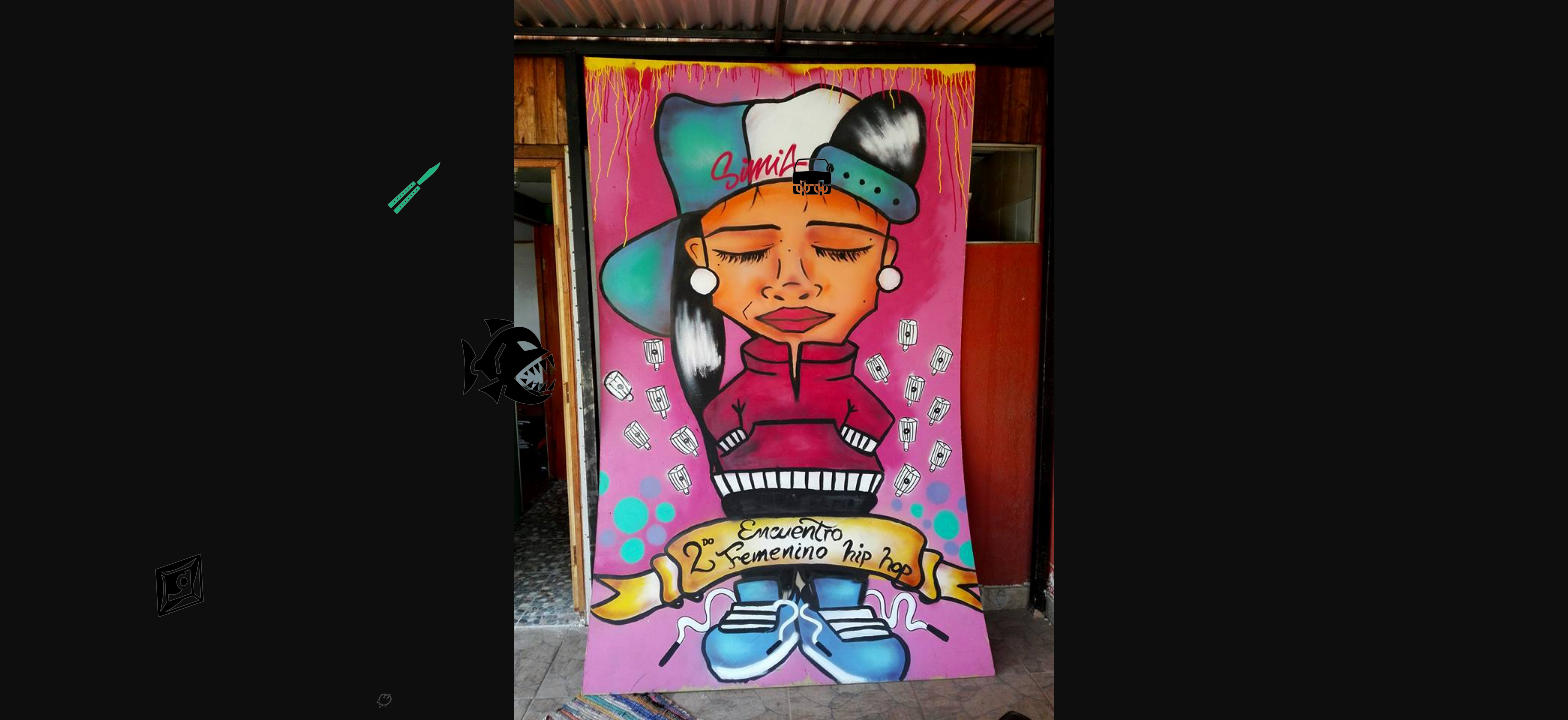 This screenshot has width=1568, height=720. I want to click on indicates a dangerous creature or hazard in a game, so click(508, 361).